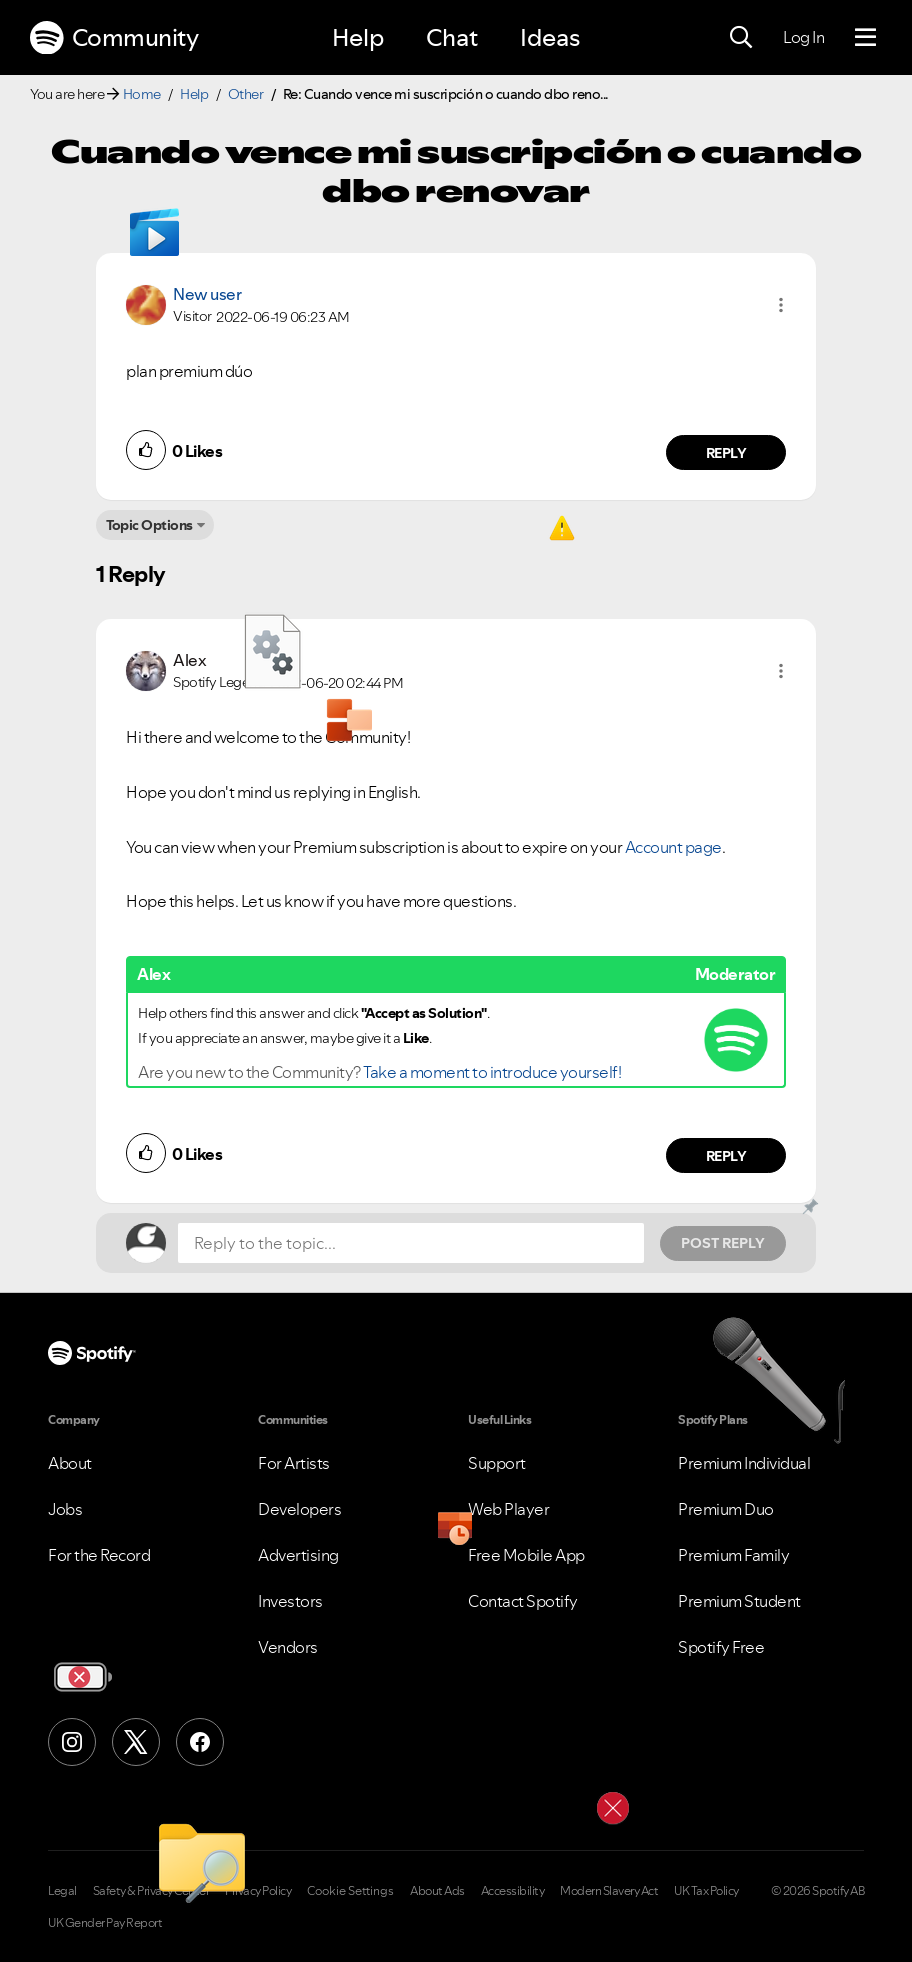 This screenshot has width=912, height=1962. Describe the element at coordinates (272, 651) in the screenshot. I see `open configuration file settings` at that location.